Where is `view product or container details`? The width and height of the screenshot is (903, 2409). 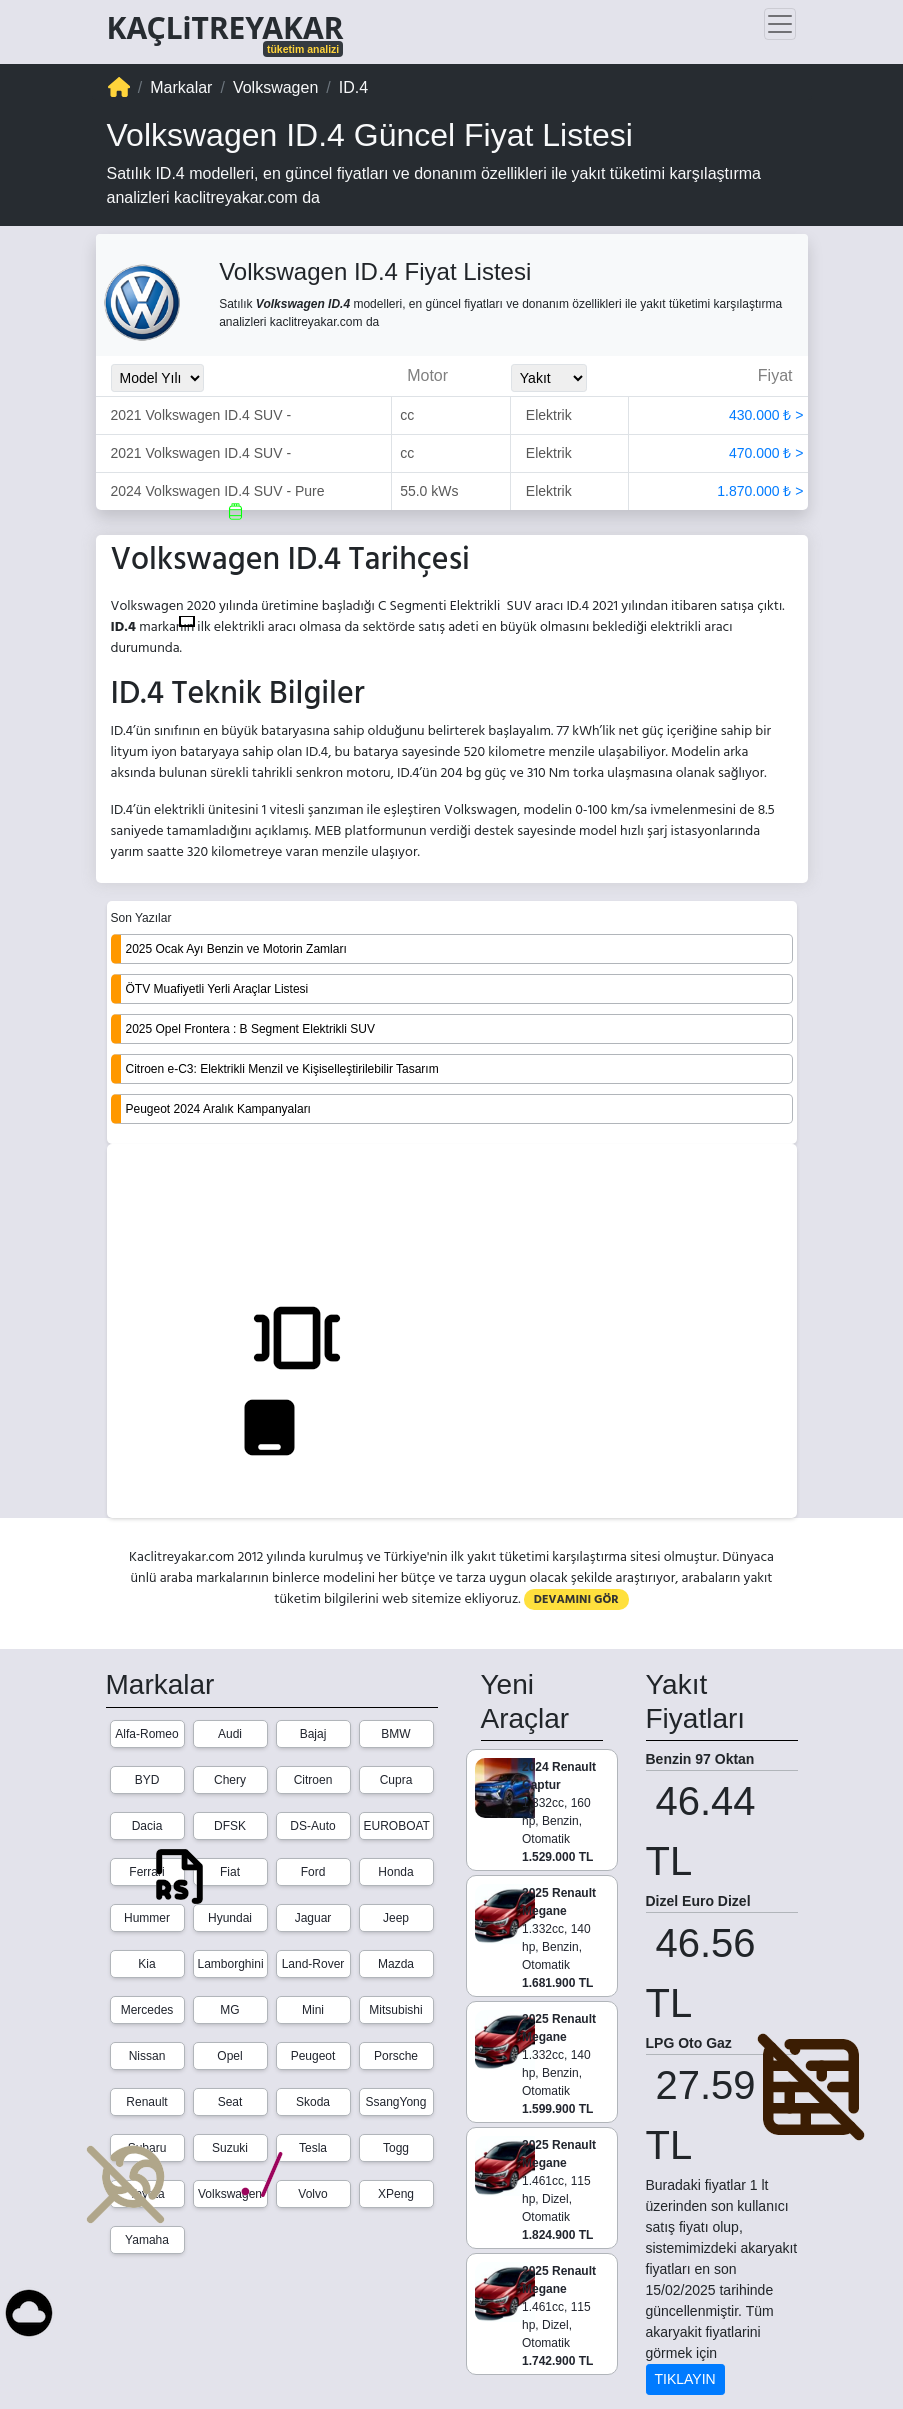
view product or container details is located at coordinates (235, 511).